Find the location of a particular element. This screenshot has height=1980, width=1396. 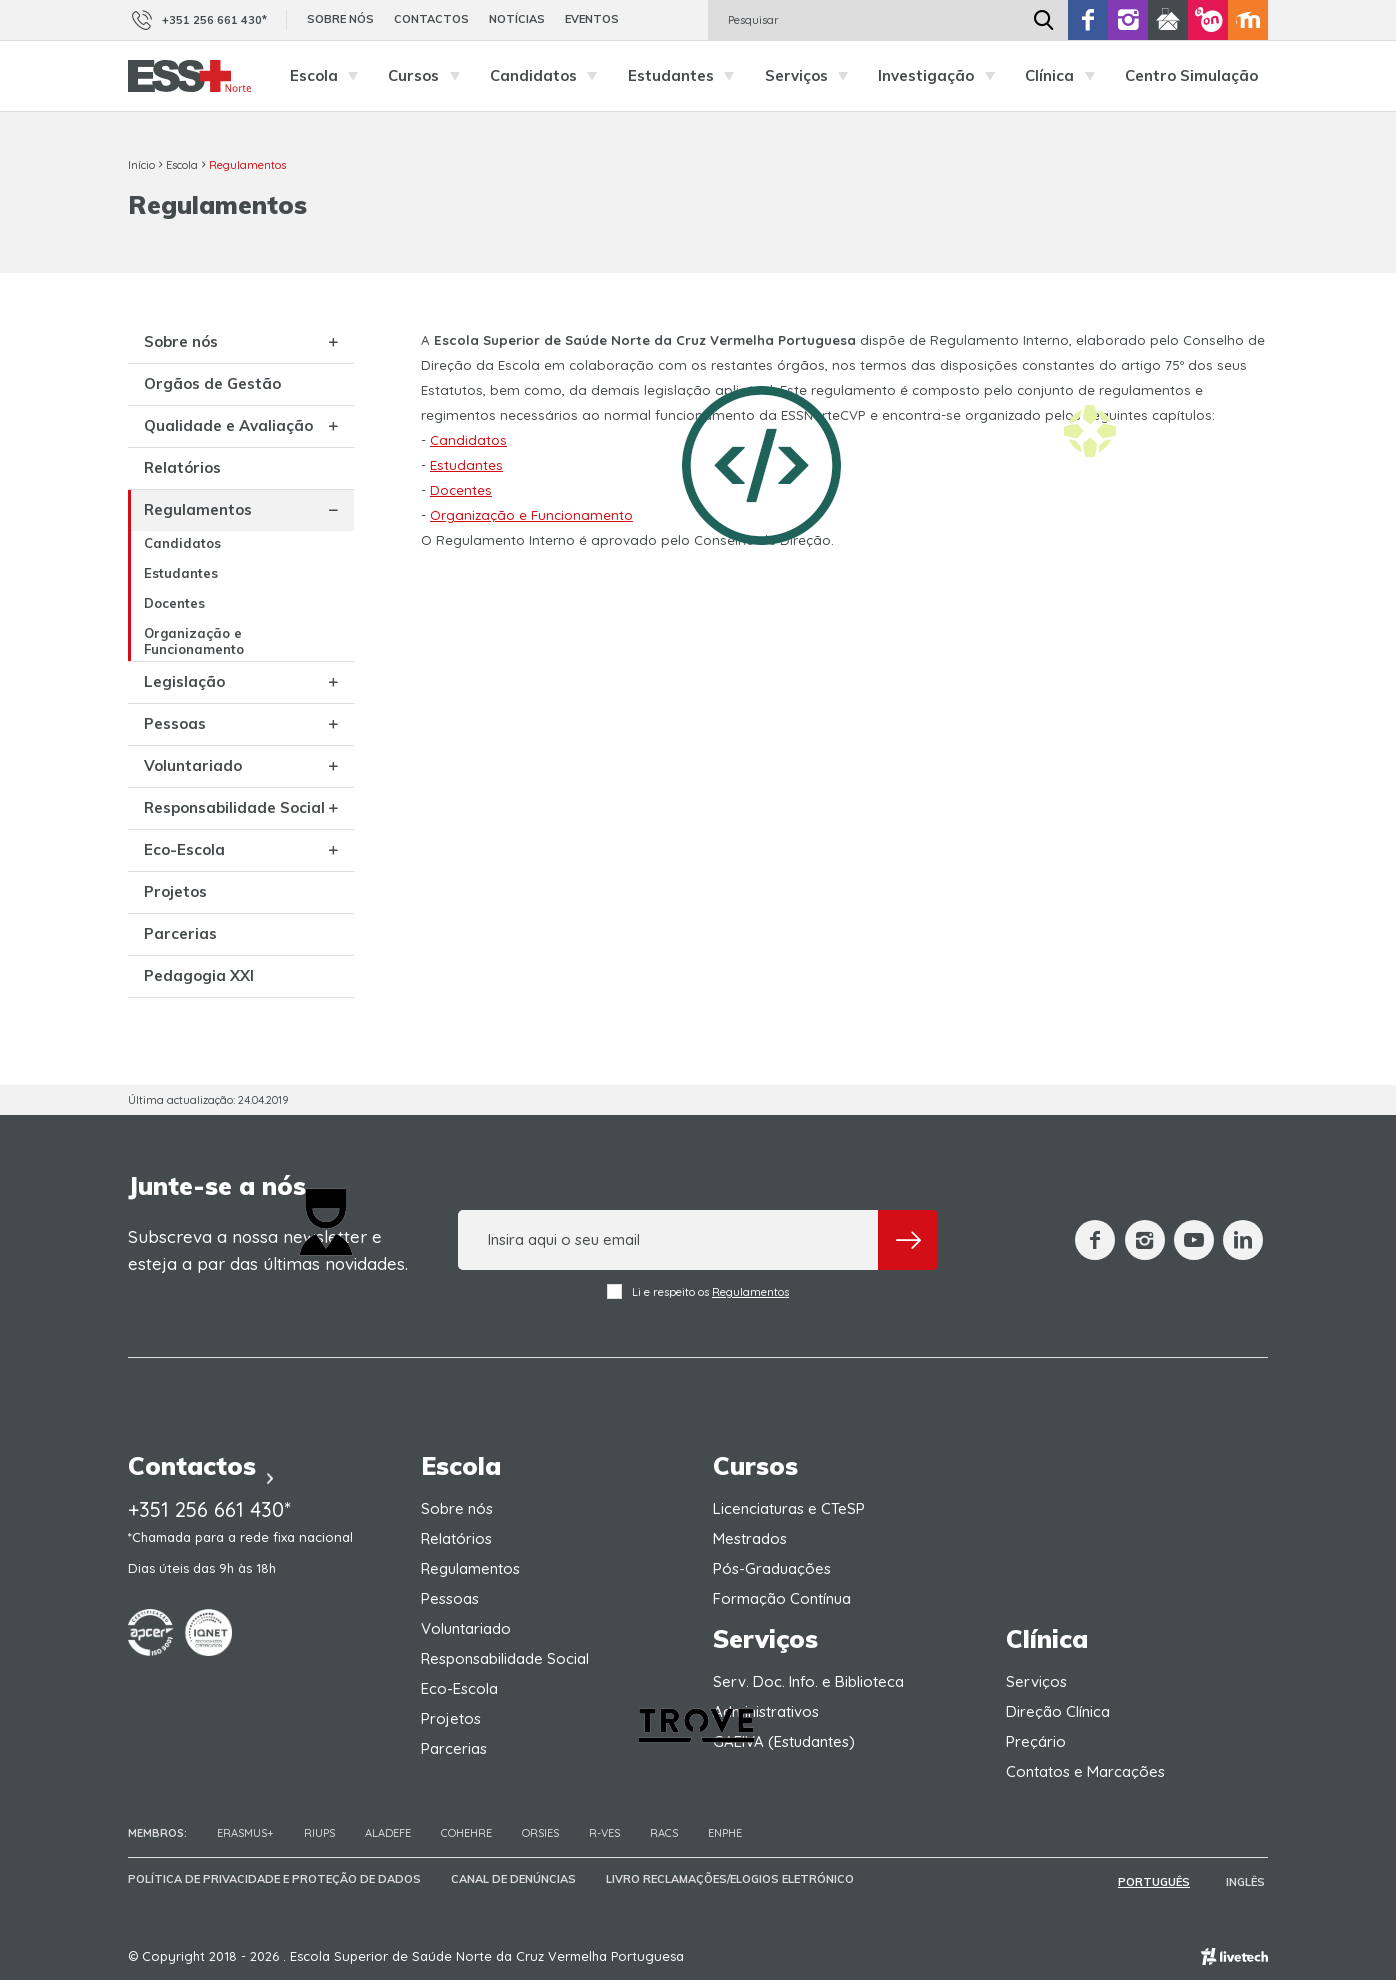

codecrafters logo is located at coordinates (761, 465).